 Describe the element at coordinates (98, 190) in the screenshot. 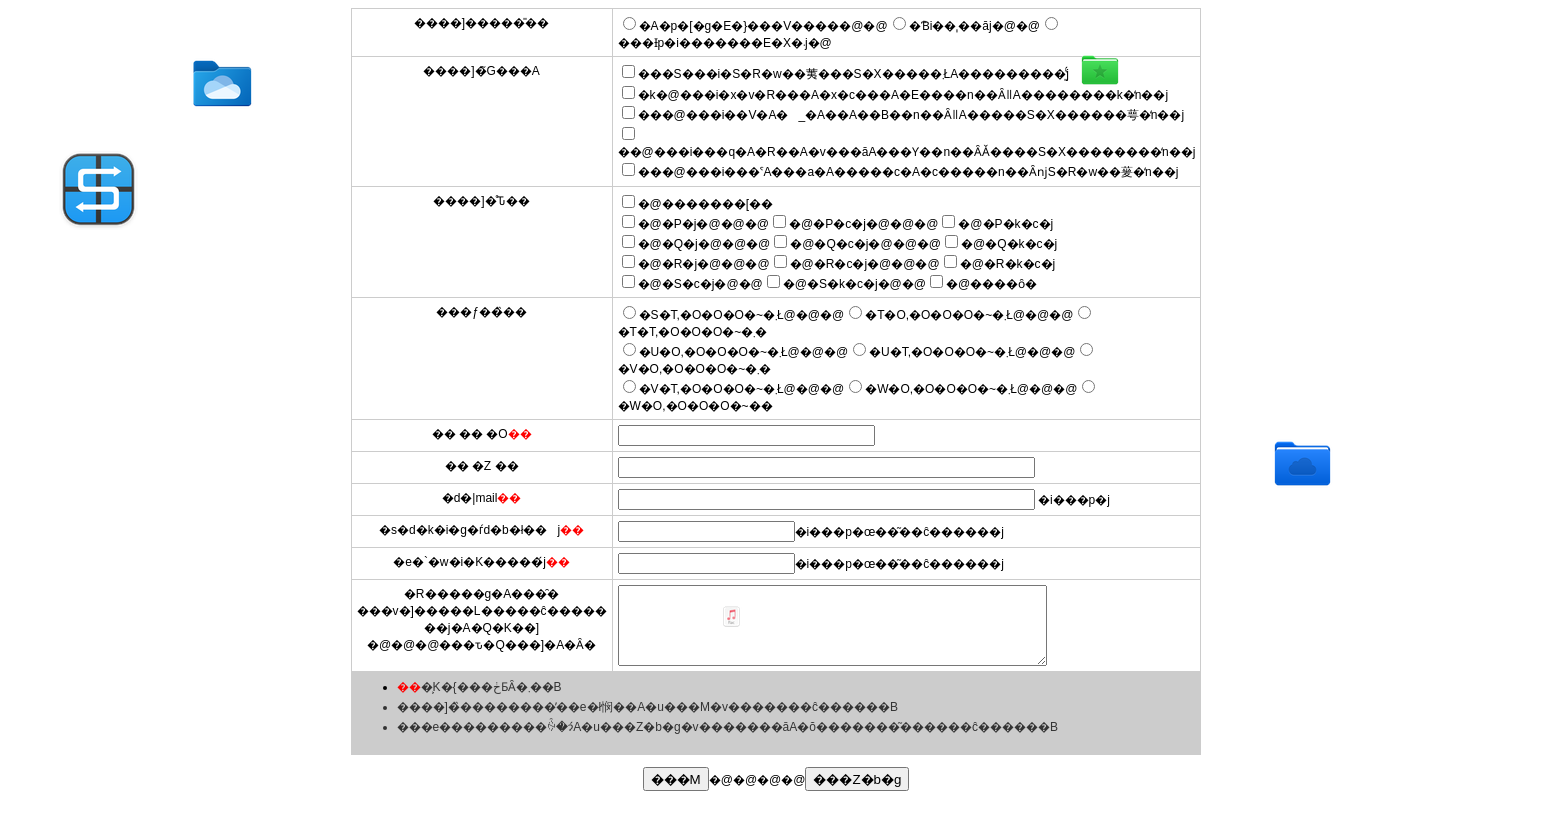

I see `configure windows file sharing settings` at that location.